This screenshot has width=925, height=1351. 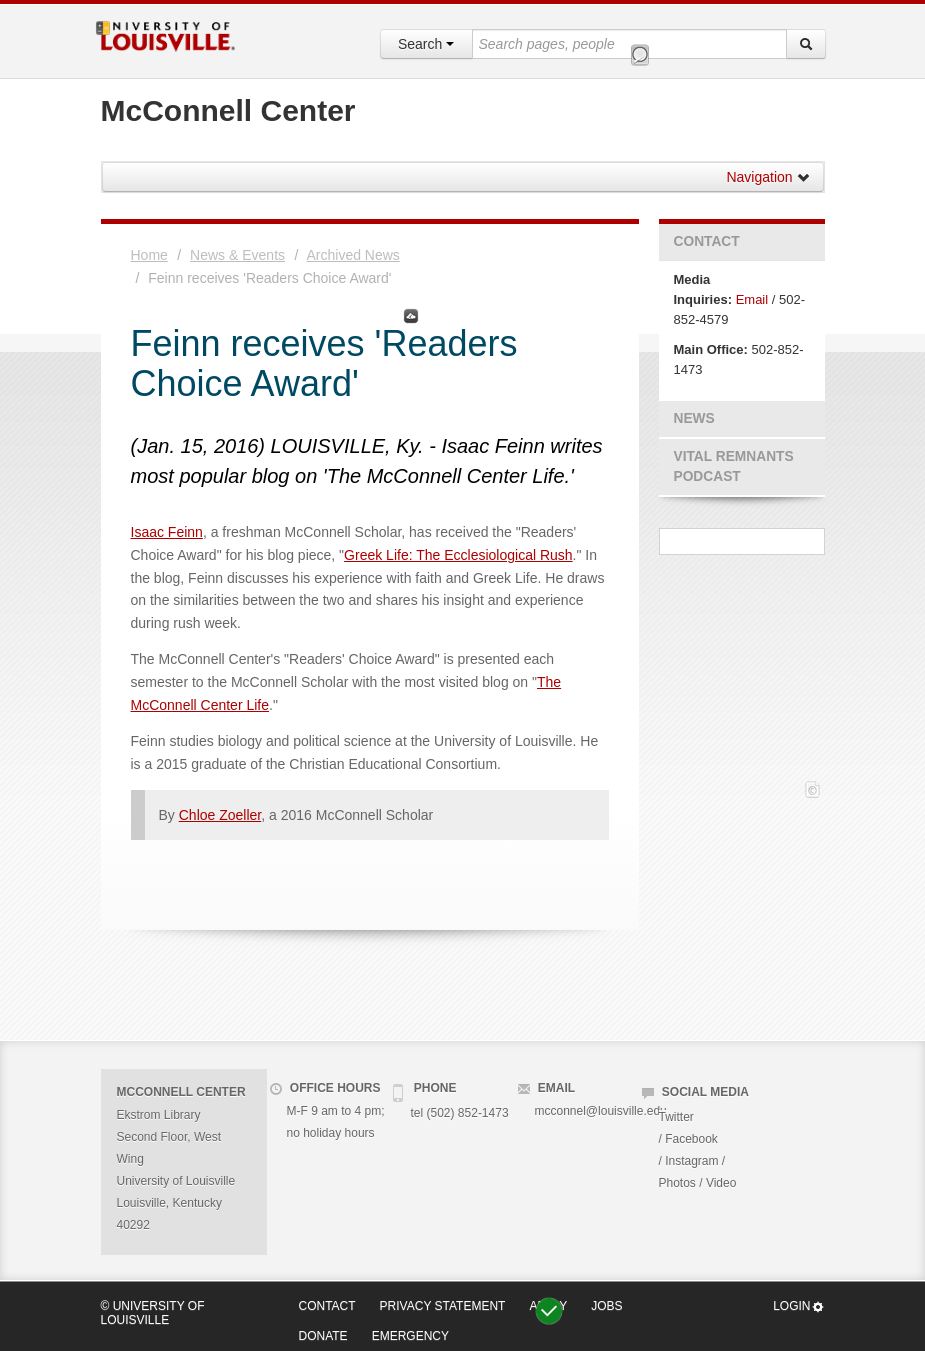 What do you see at coordinates (549, 1311) in the screenshot?
I see `indicates dropbox file is fully synced` at bounding box center [549, 1311].